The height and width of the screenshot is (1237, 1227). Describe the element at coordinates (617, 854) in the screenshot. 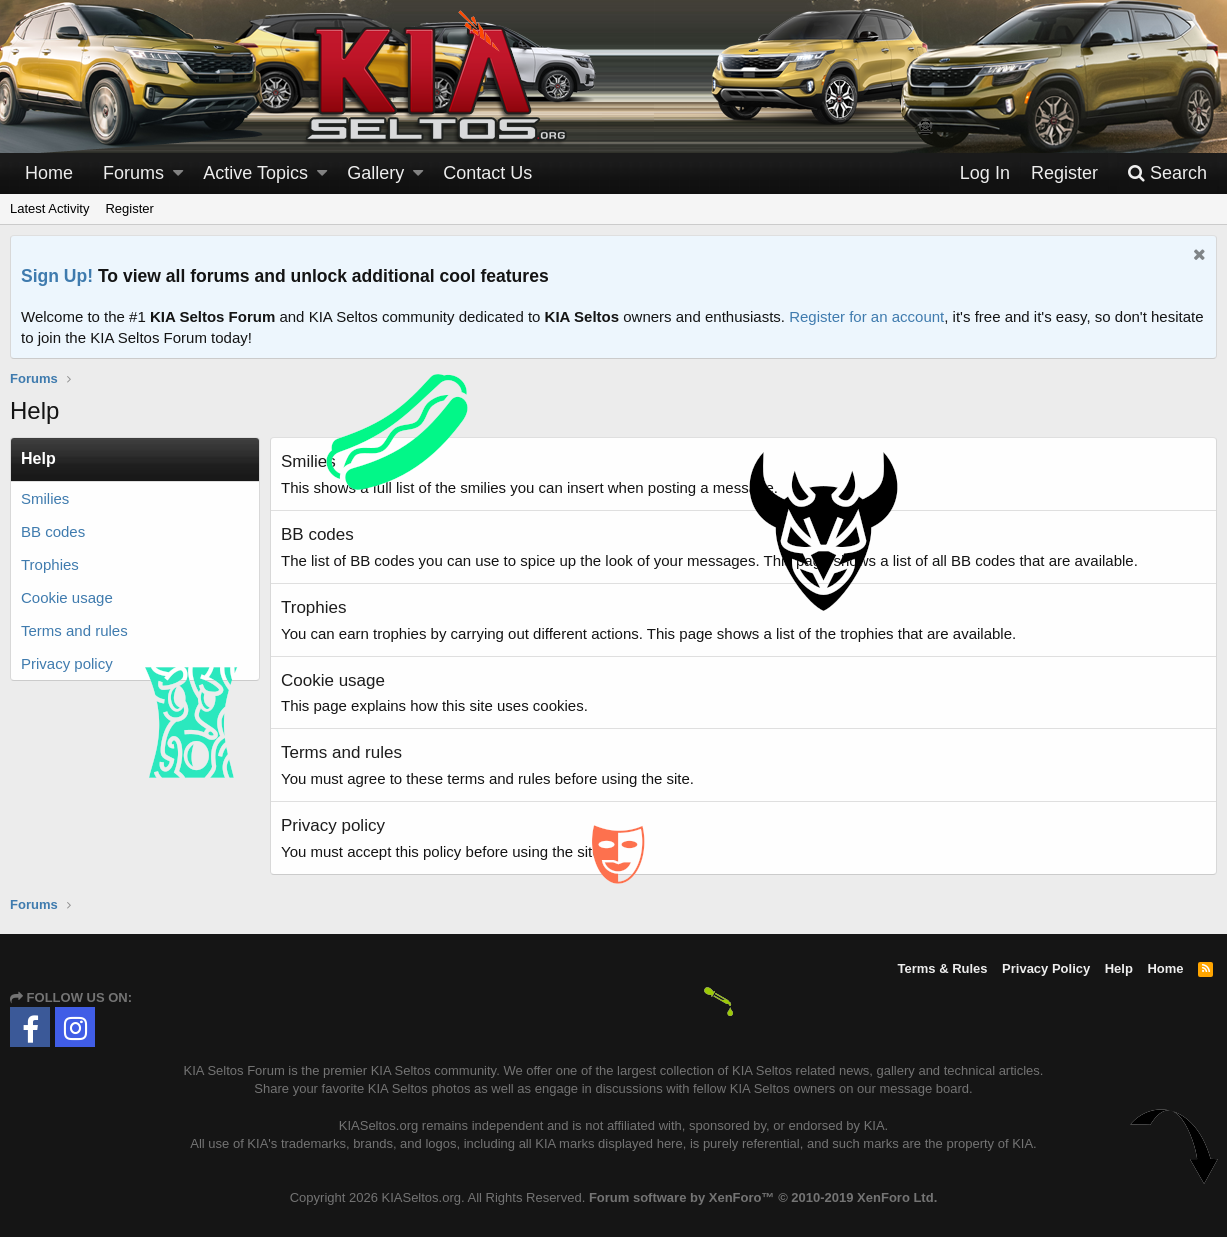

I see `toggle between theater or drama mode` at that location.